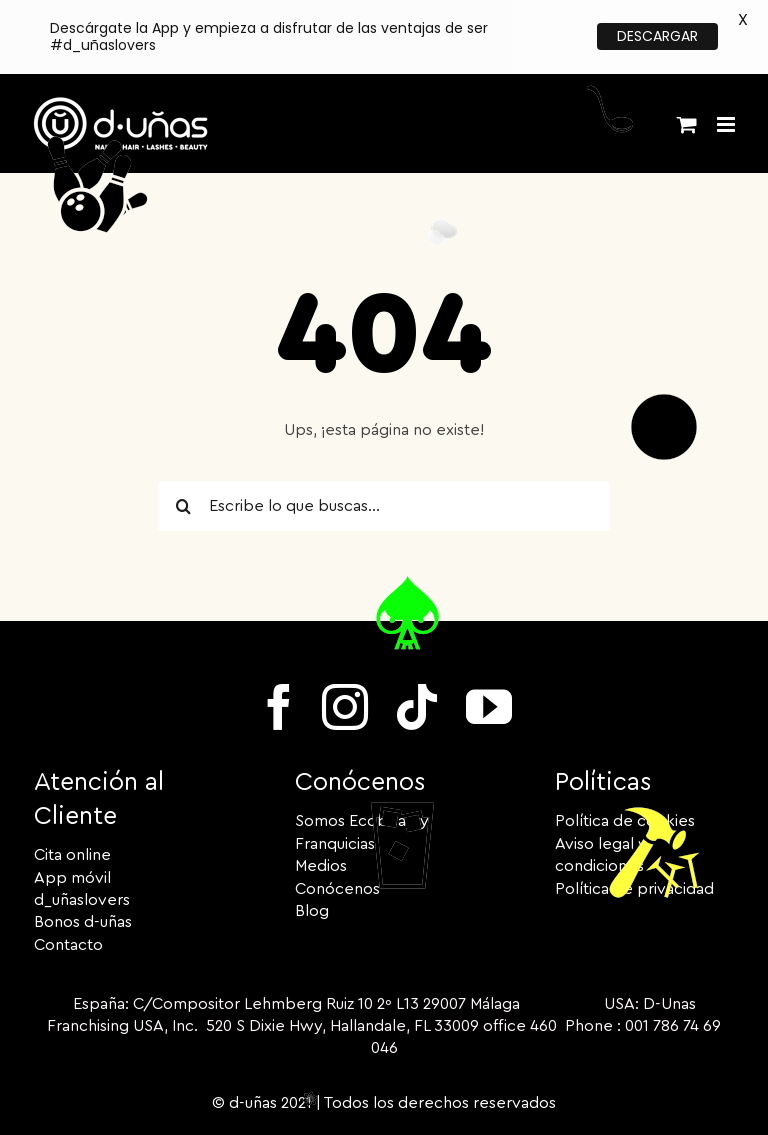  Describe the element at coordinates (664, 427) in the screenshot. I see `unselected or inactive status indicator` at that location.